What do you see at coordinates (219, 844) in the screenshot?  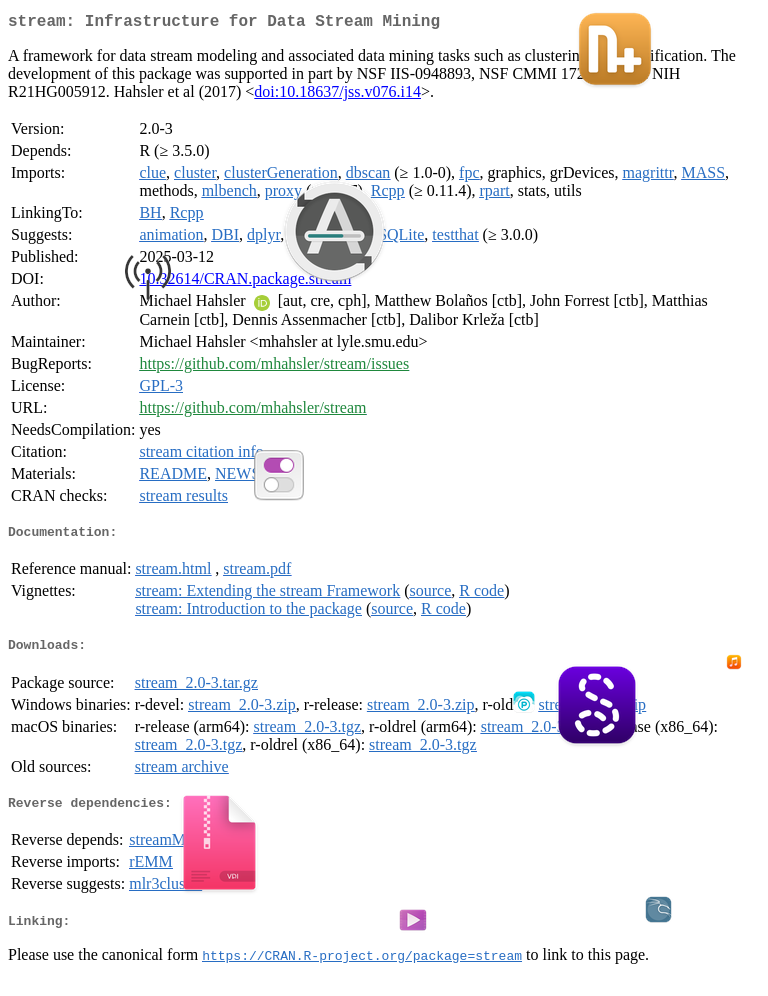 I see `a virtualbox virtual disk image file` at bounding box center [219, 844].